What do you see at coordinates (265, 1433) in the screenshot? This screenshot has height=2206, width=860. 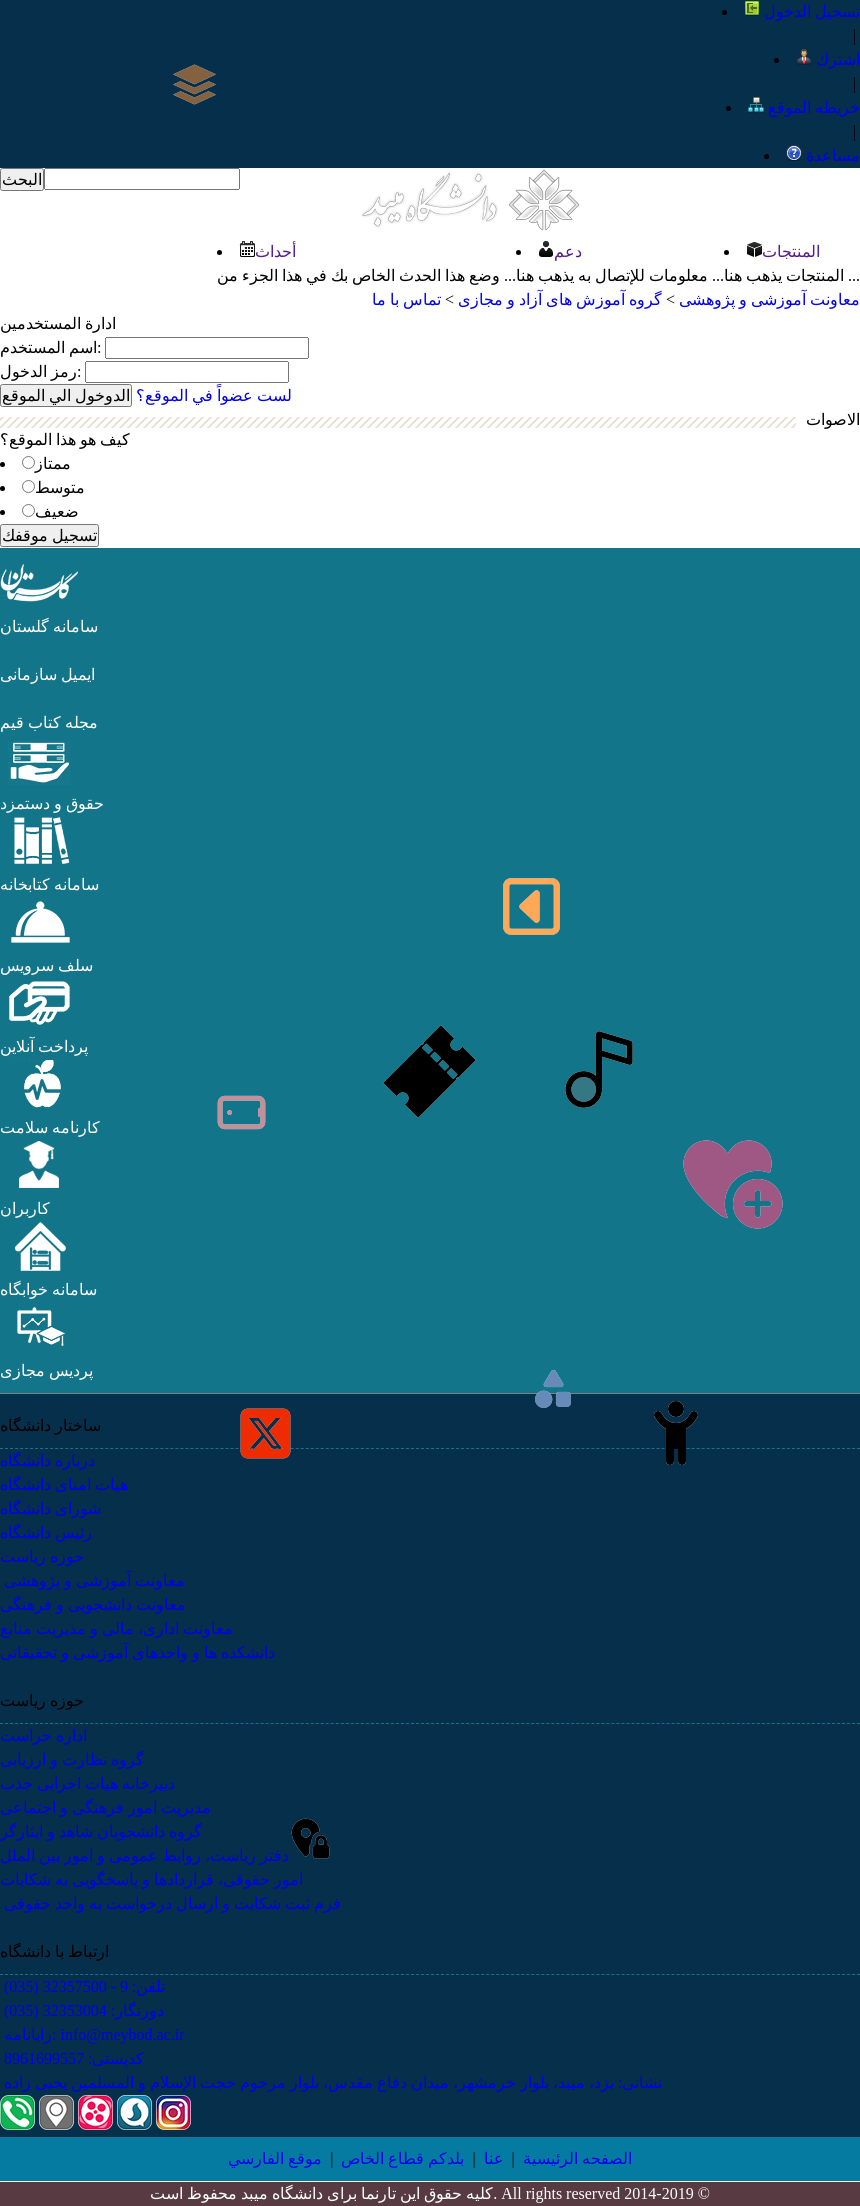 I see `open X (formerly Twitter) app` at bounding box center [265, 1433].